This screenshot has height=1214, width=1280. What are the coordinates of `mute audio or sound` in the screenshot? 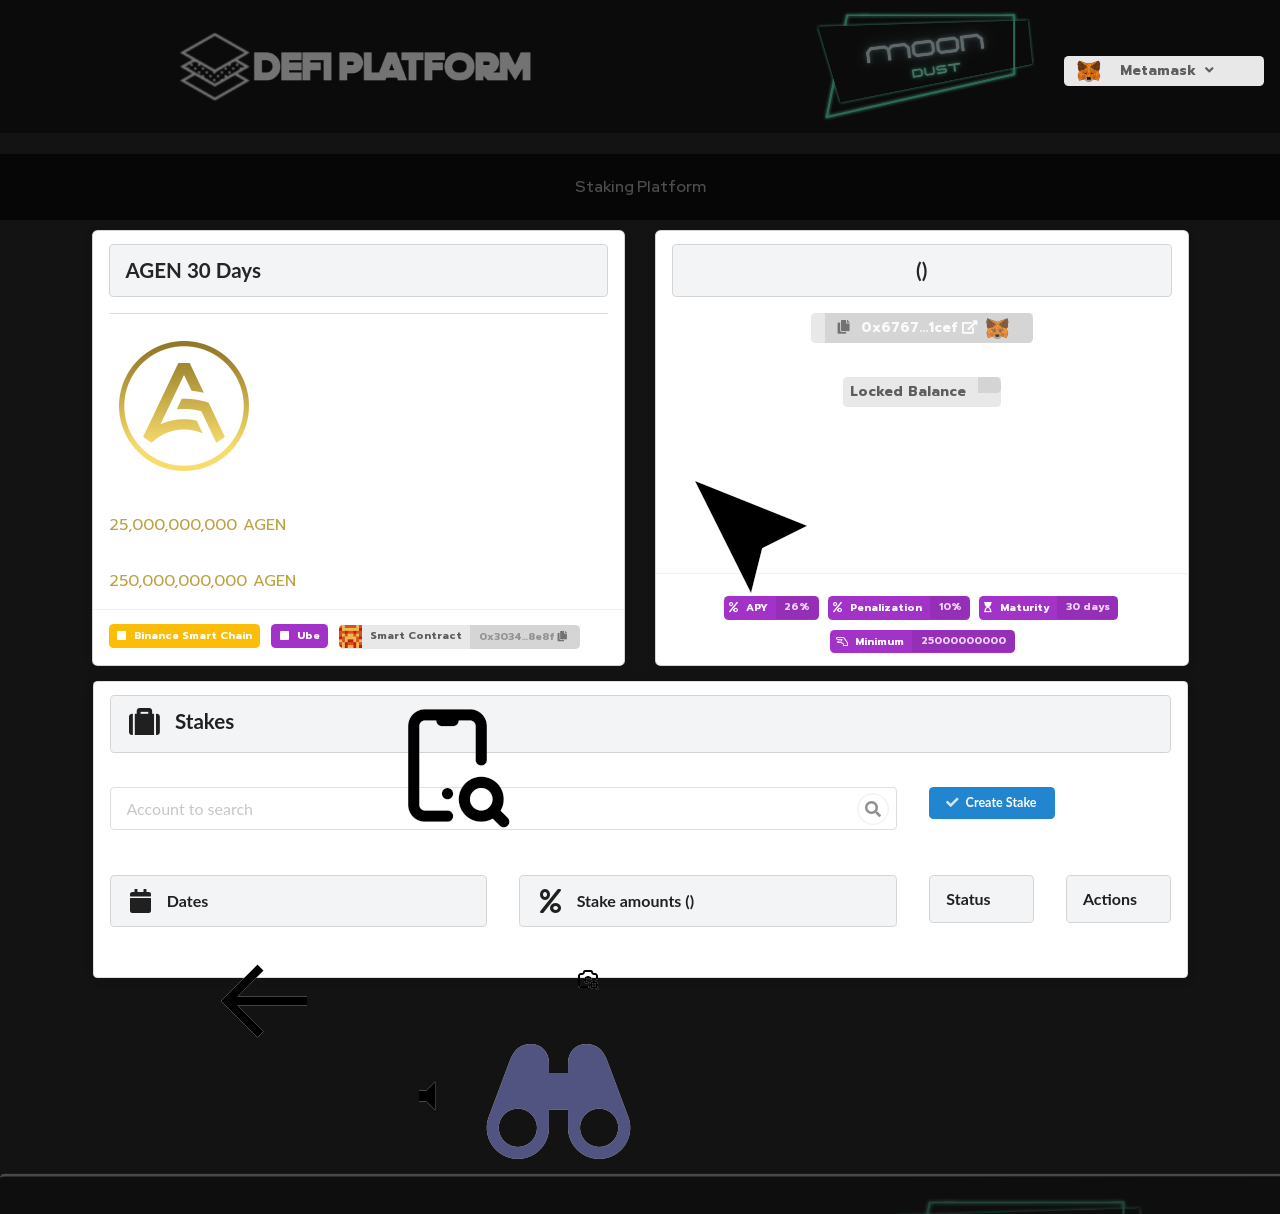 It's located at (428, 1096).